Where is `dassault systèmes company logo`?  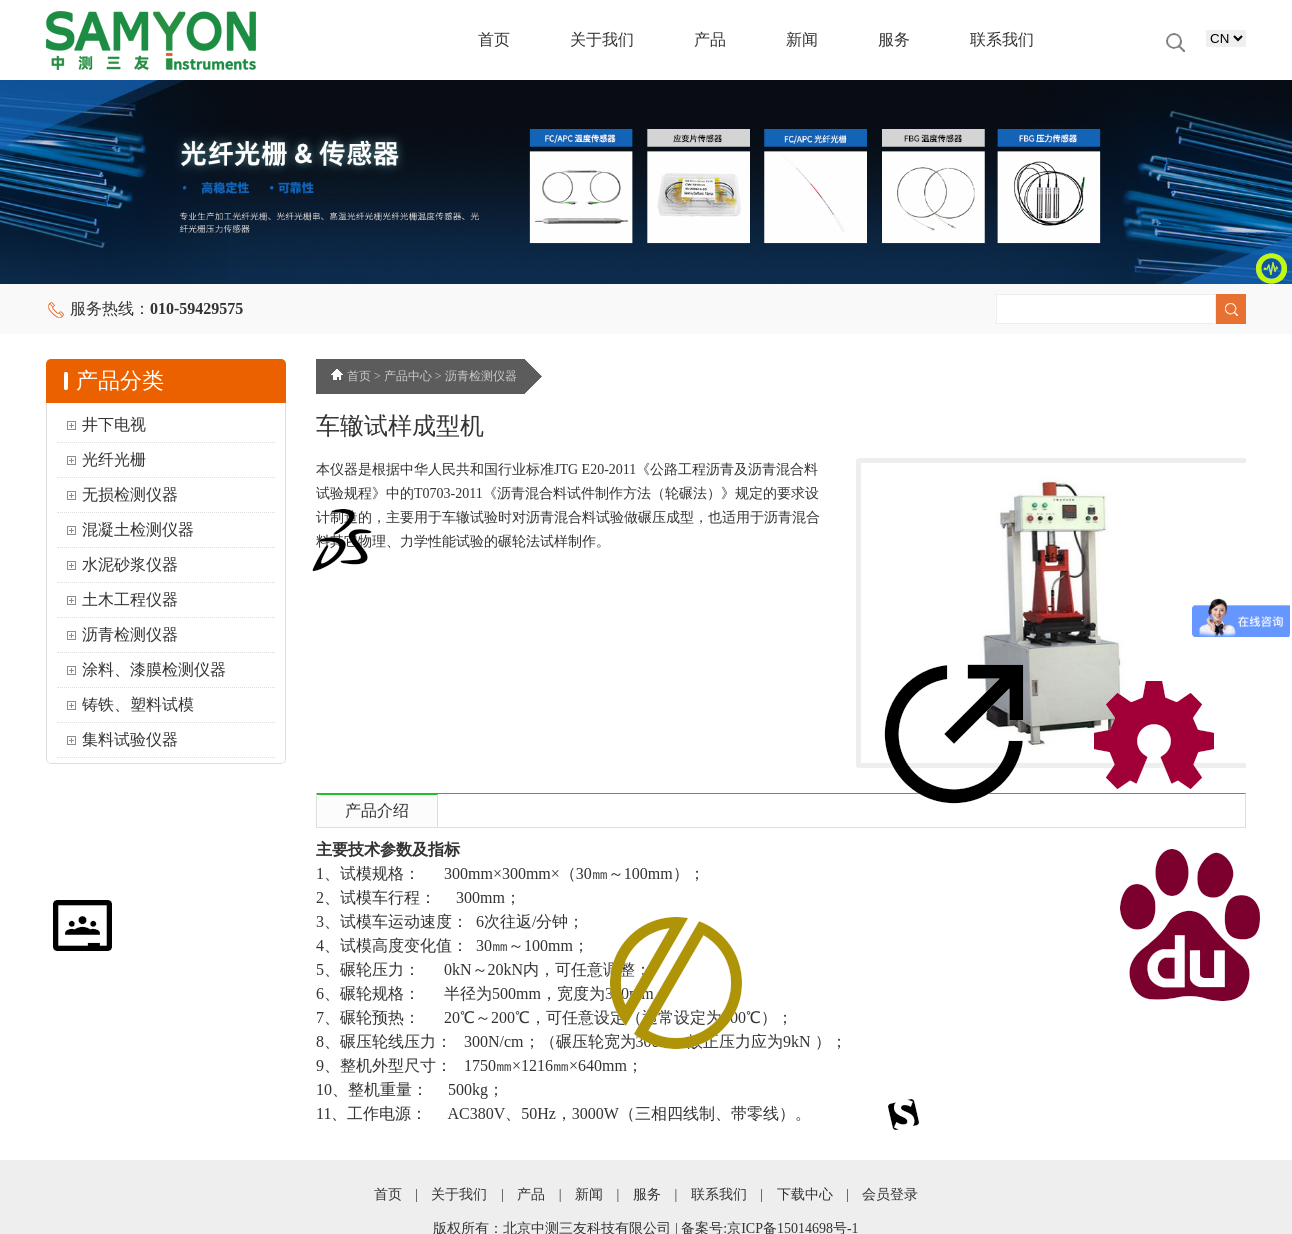 dassault systèmes company logo is located at coordinates (342, 540).